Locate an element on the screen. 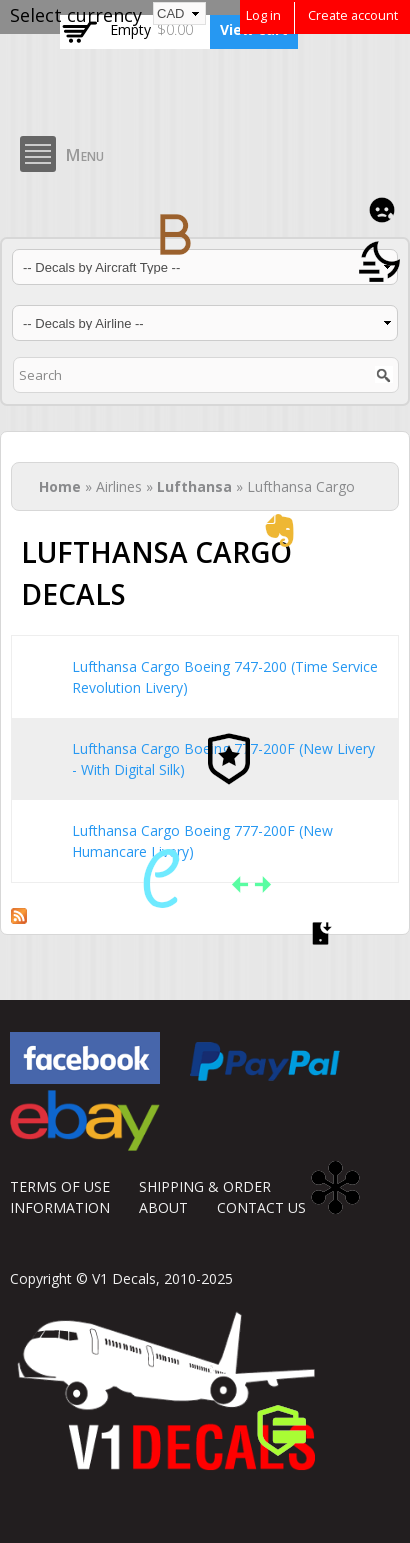 Image resolution: width=410 pixels, height=1543 pixels. indicates foggy nighttime weather conditions is located at coordinates (379, 261).